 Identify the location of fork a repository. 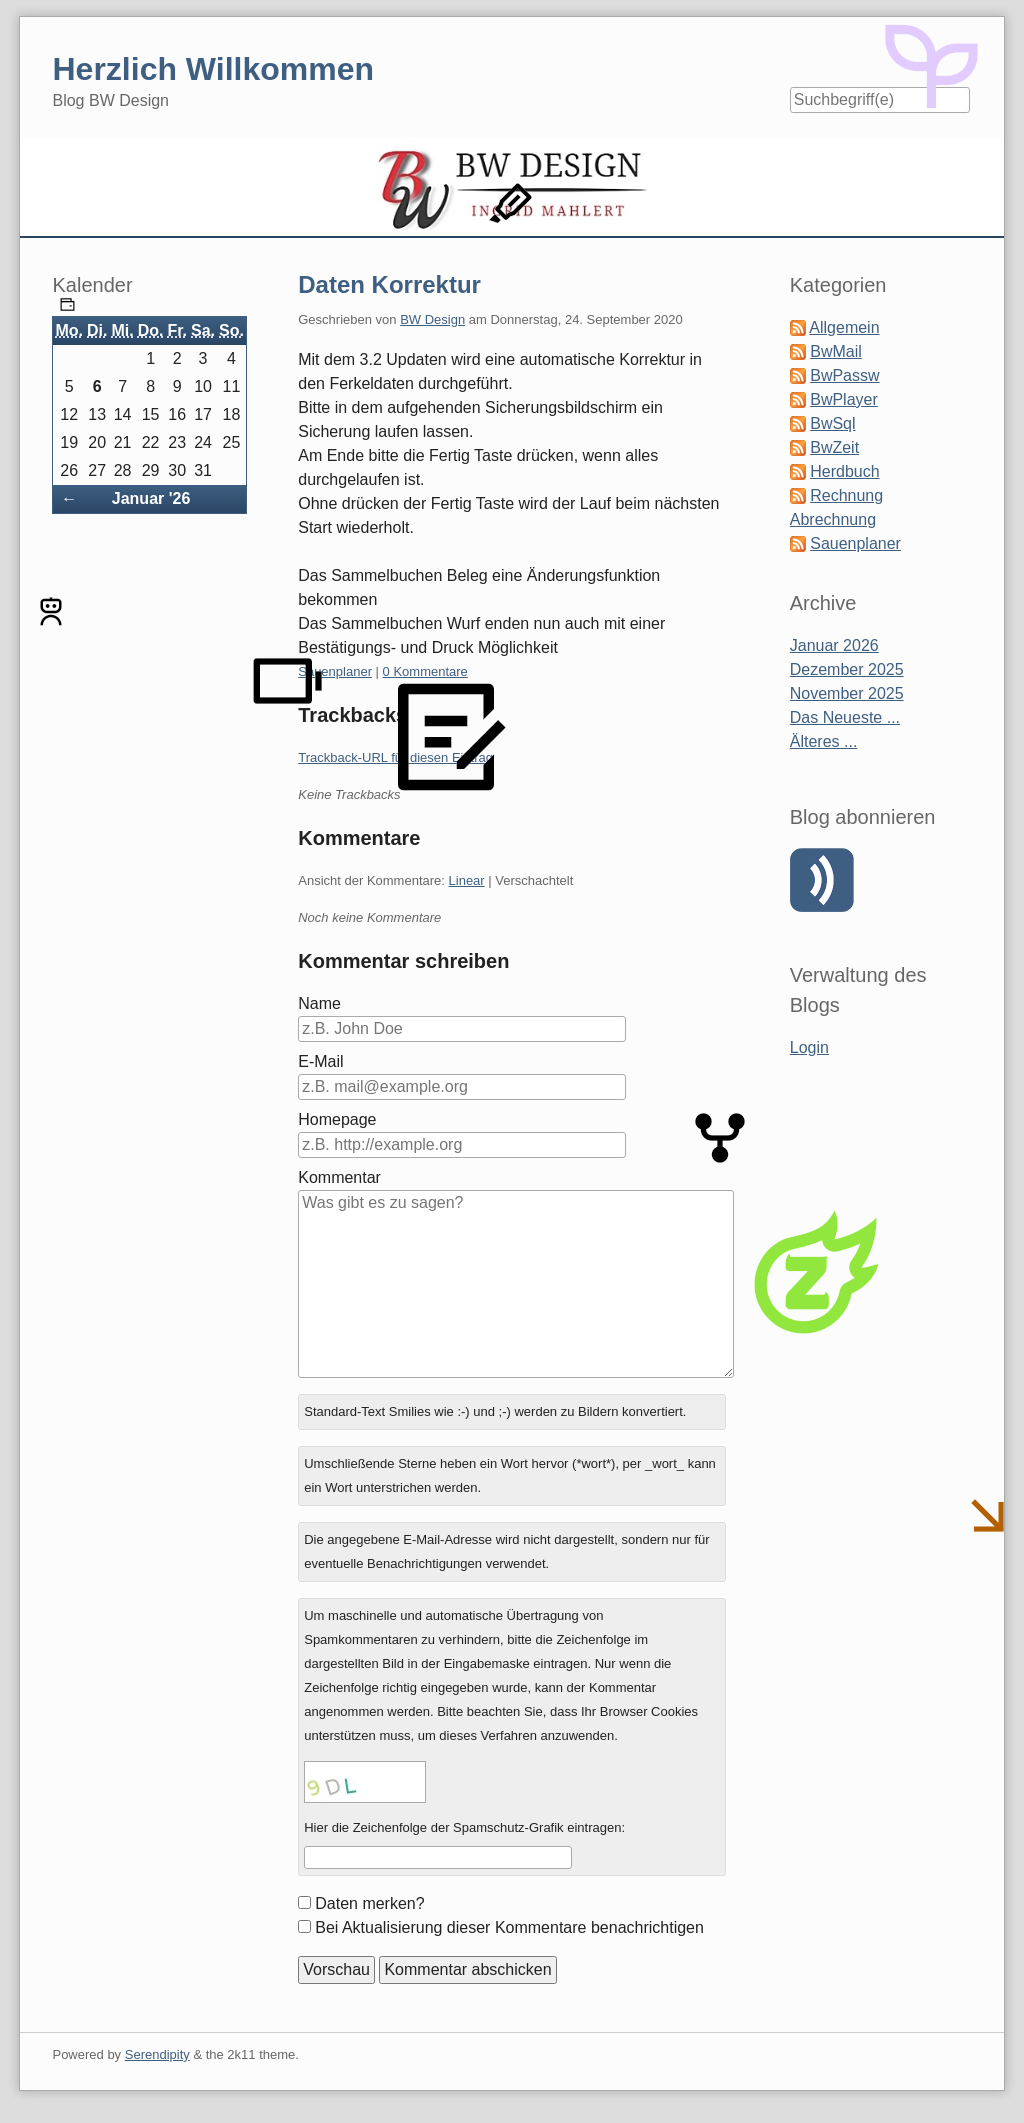
(720, 1138).